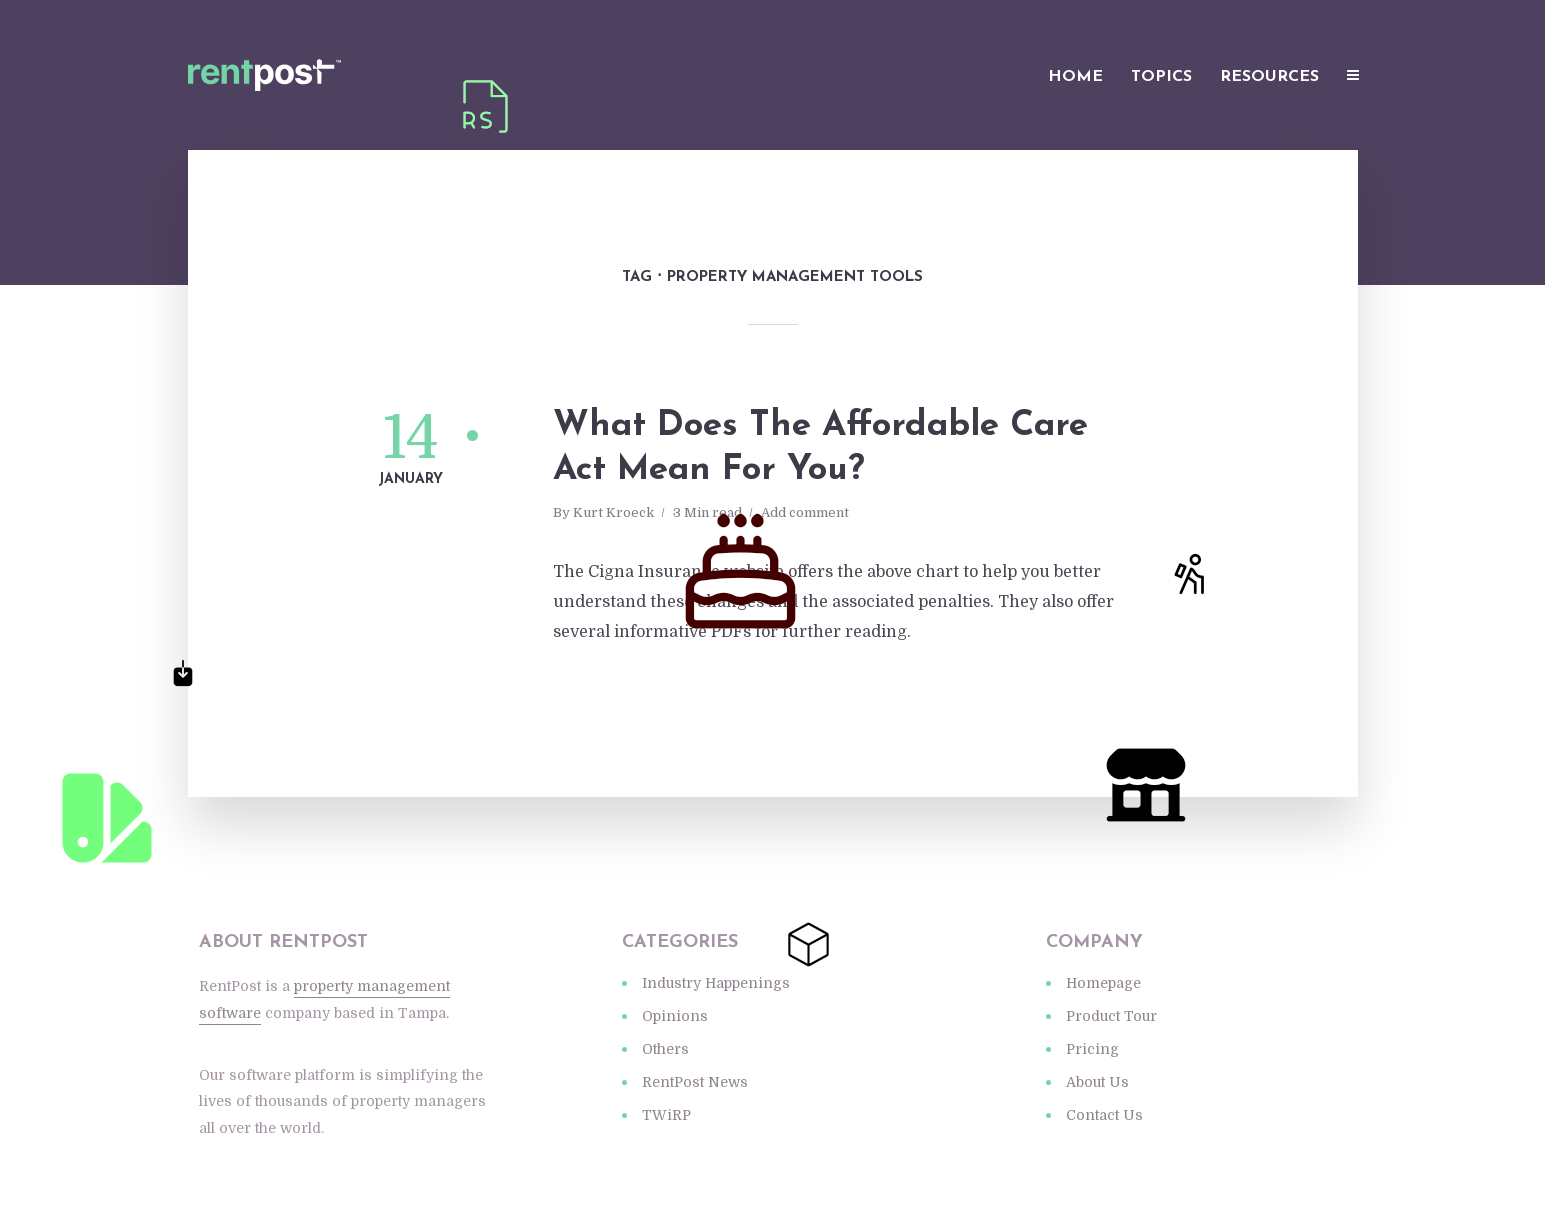 The width and height of the screenshot is (1545, 1221). What do you see at coordinates (485, 106) in the screenshot?
I see `a Rust source code file` at bounding box center [485, 106].